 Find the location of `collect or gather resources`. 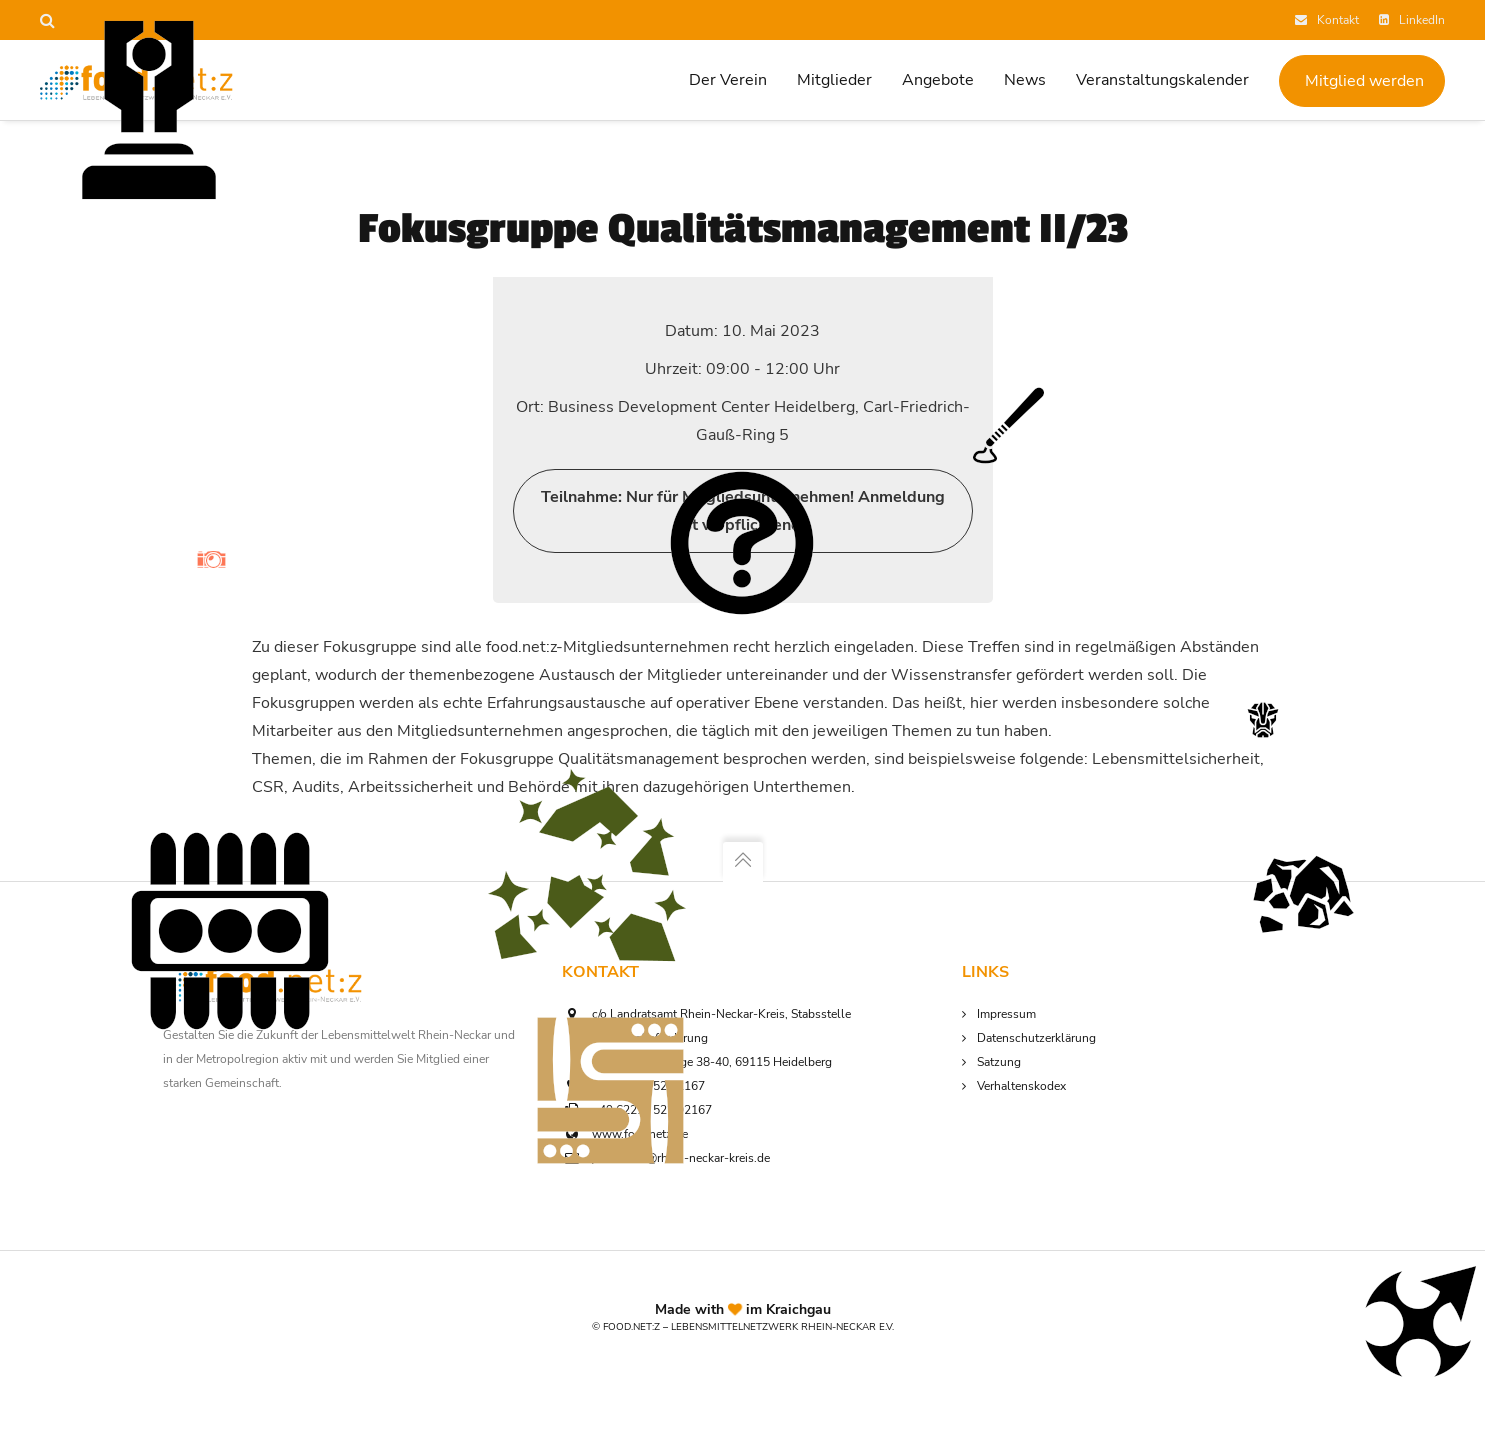

collect or gather resources is located at coordinates (1303, 888).